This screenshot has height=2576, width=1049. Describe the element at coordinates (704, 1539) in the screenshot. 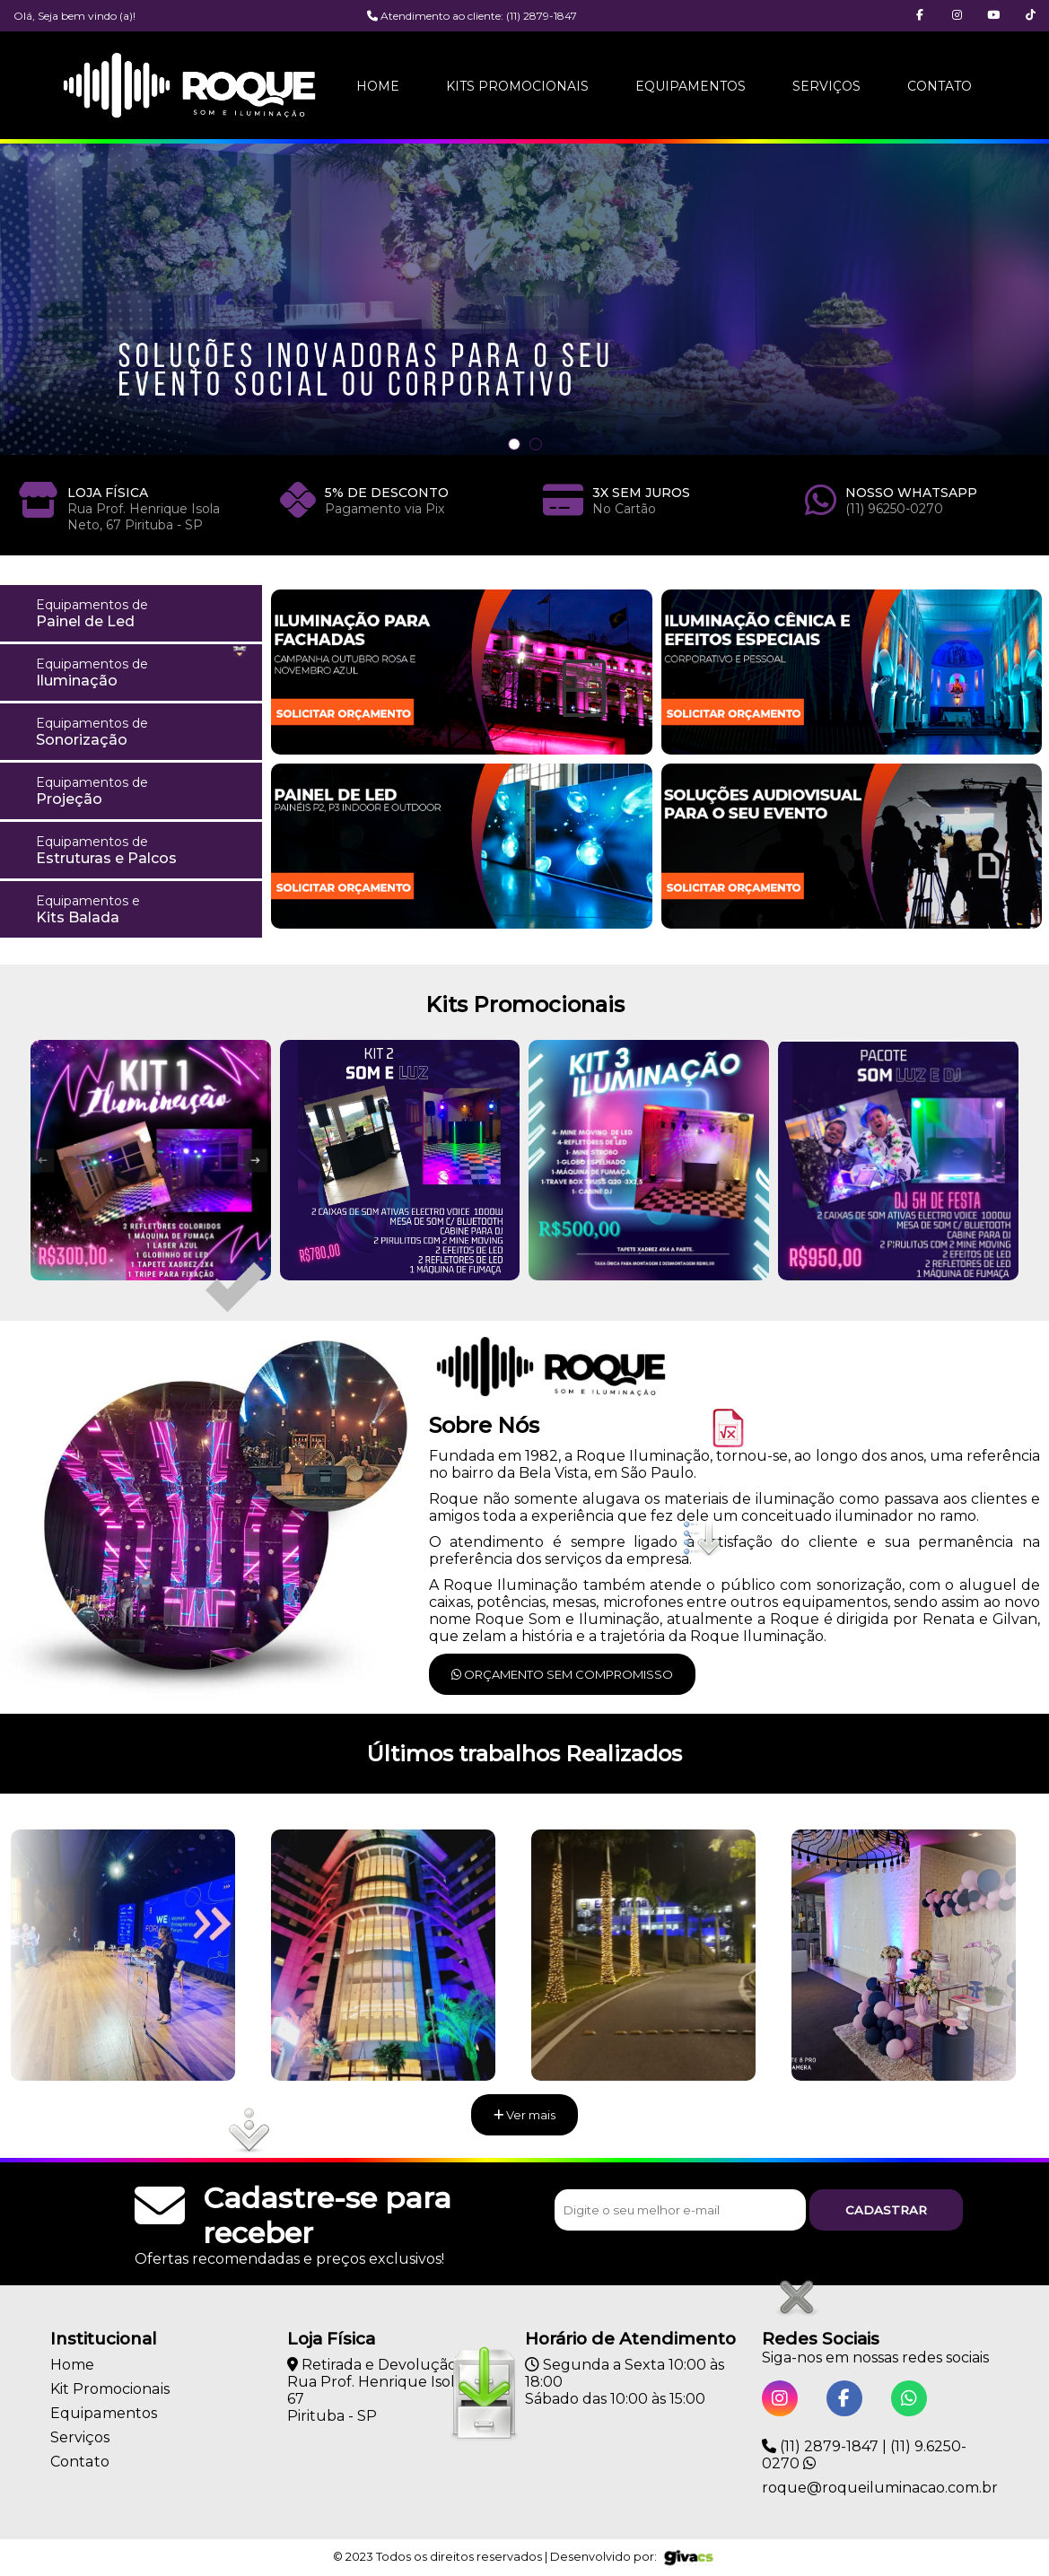

I see `sort items in ascending order` at that location.